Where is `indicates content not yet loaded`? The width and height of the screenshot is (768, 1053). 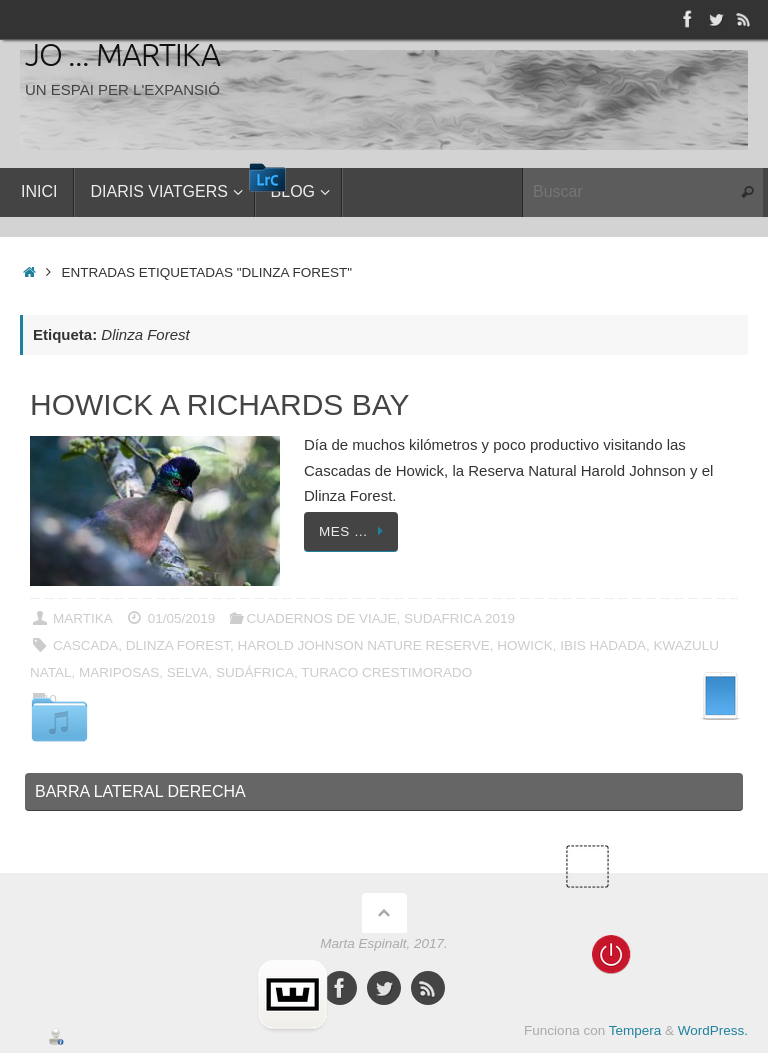
indicates content not yet loaded is located at coordinates (587, 866).